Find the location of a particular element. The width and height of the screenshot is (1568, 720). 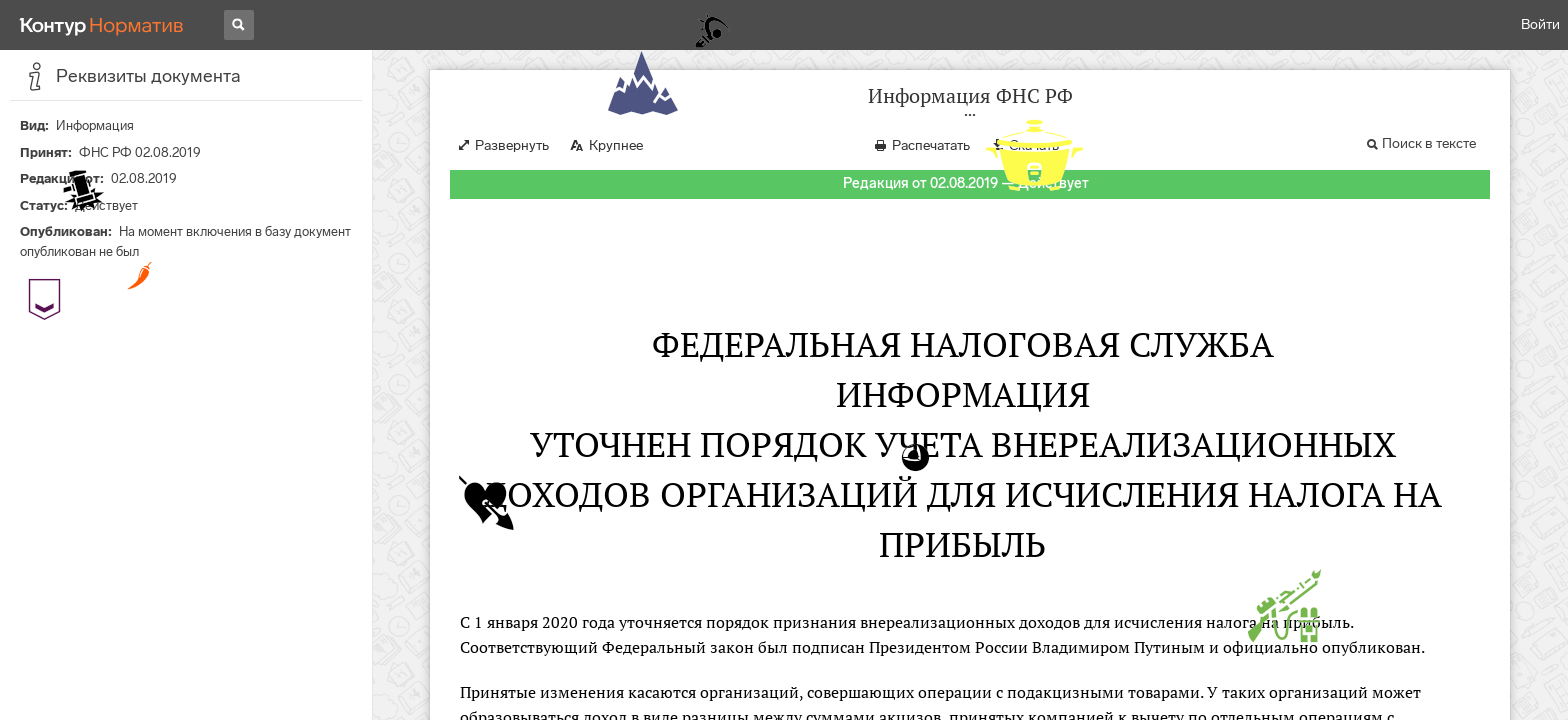

indicates rank 1 or lowest tier status is located at coordinates (44, 299).